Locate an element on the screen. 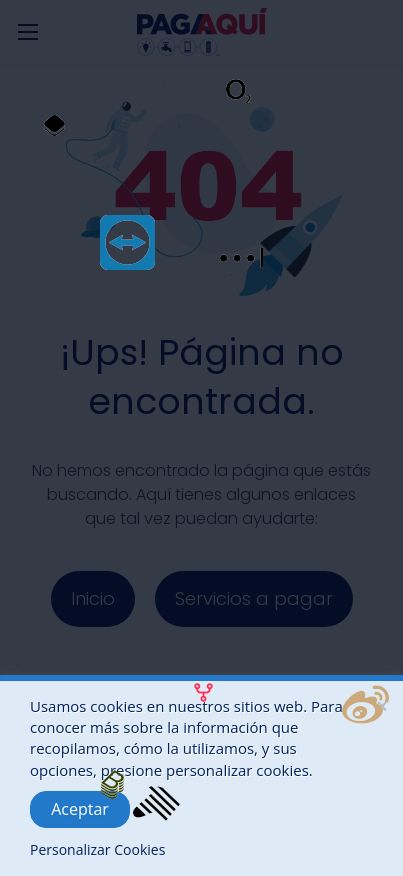 The image size is (403, 876). launch teamviewer remote desktop application is located at coordinates (127, 242).